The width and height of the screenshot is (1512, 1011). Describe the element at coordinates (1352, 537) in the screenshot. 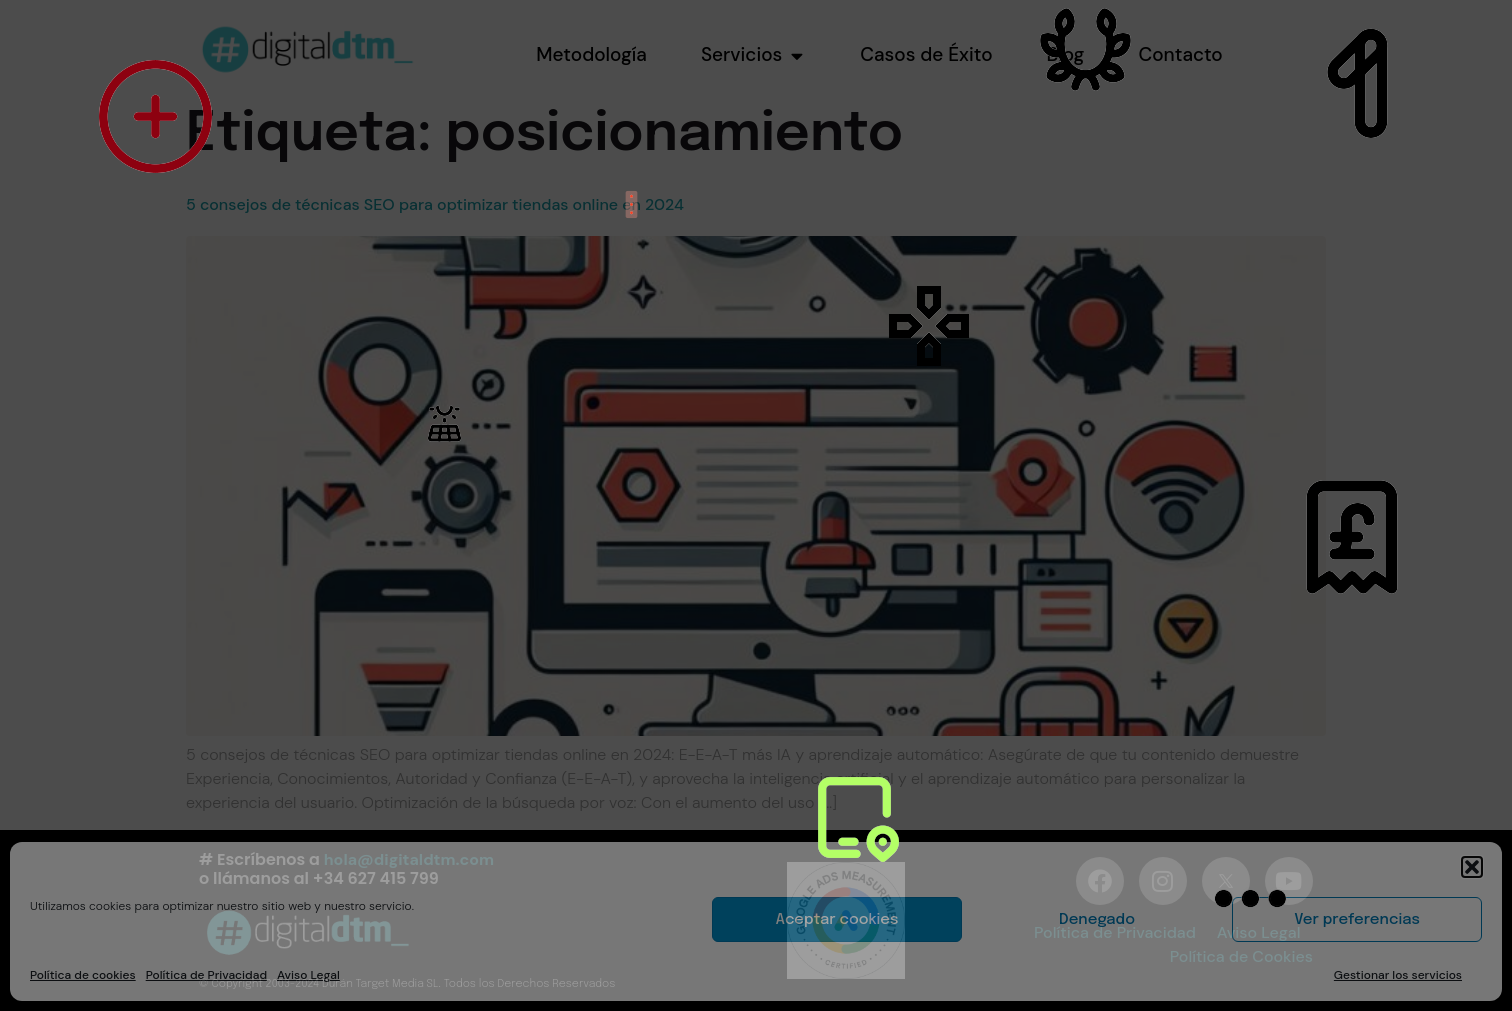

I see `view receipt or transaction in British pounds` at that location.